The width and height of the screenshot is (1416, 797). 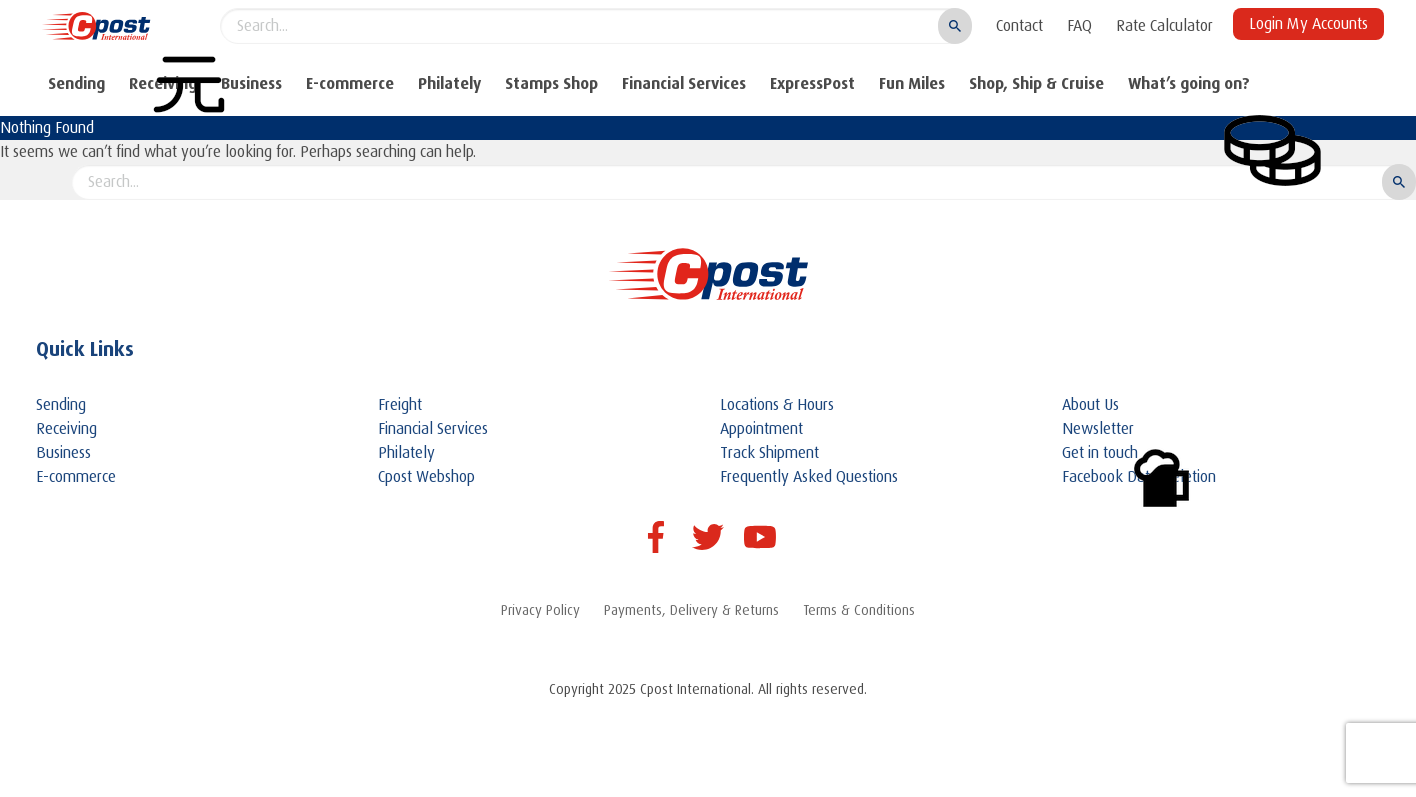 What do you see at coordinates (1272, 150) in the screenshot?
I see `view your coin balance or currency` at bounding box center [1272, 150].